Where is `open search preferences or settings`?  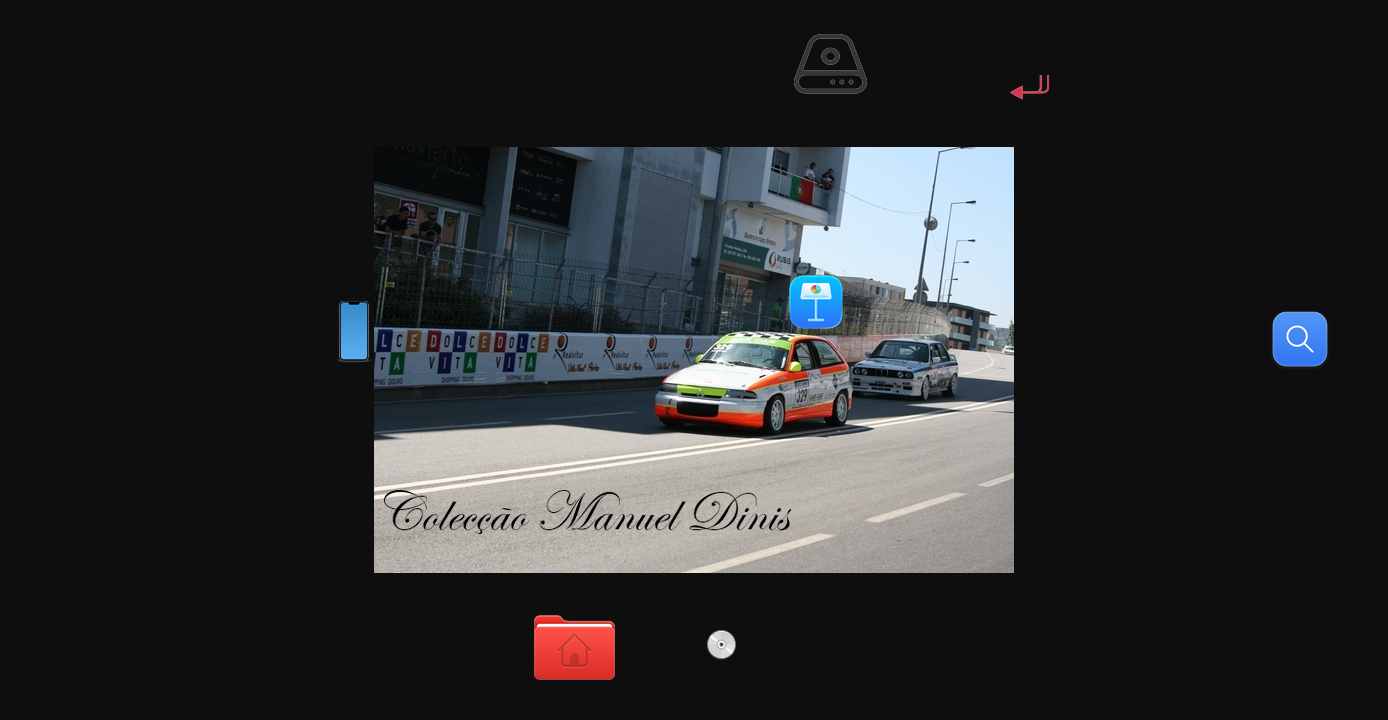 open search preferences or settings is located at coordinates (1300, 340).